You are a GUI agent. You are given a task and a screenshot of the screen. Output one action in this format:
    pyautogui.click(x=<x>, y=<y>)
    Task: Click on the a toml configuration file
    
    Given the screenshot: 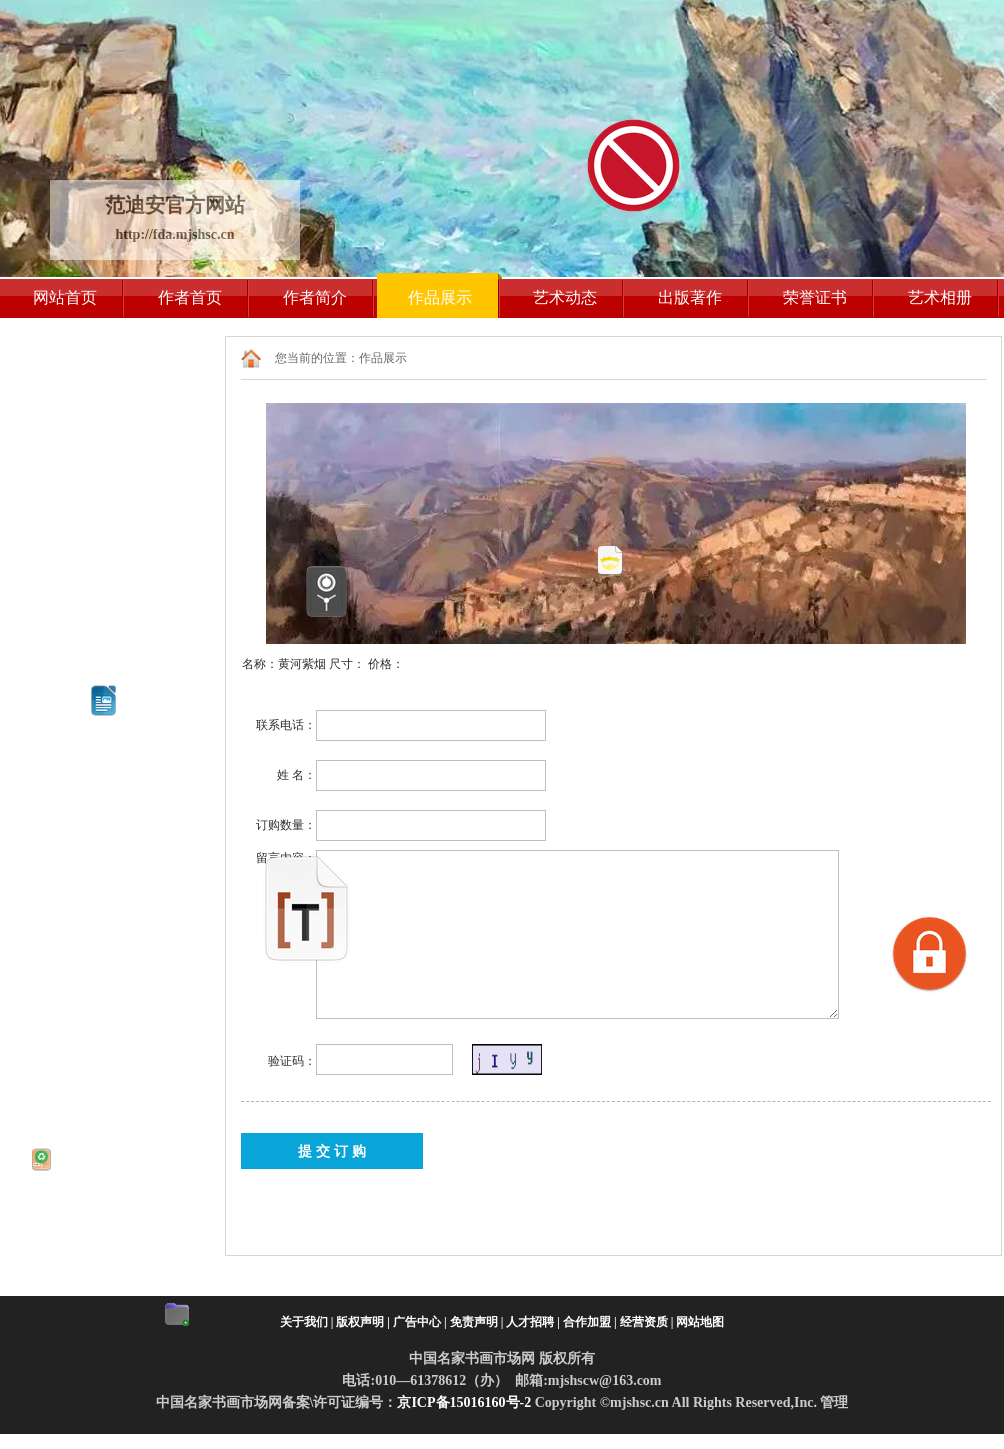 What is the action you would take?
    pyautogui.click(x=306, y=908)
    